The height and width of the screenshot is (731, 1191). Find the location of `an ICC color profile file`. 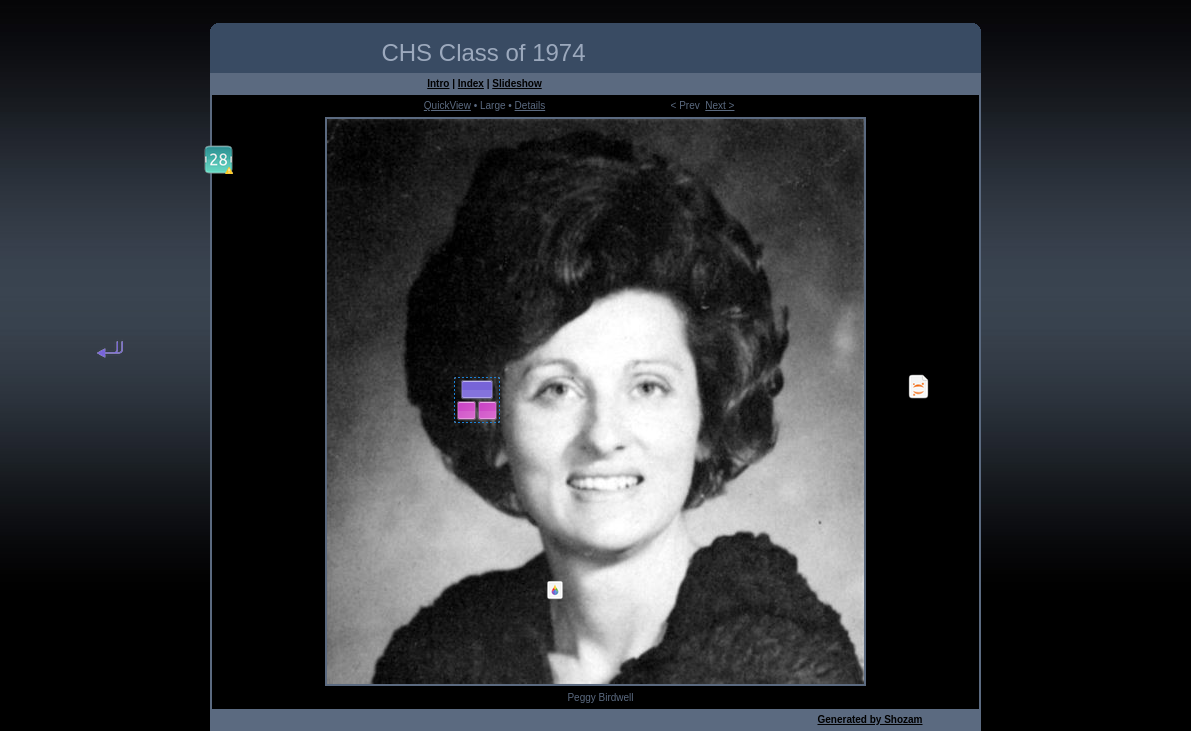

an ICC color profile file is located at coordinates (555, 590).